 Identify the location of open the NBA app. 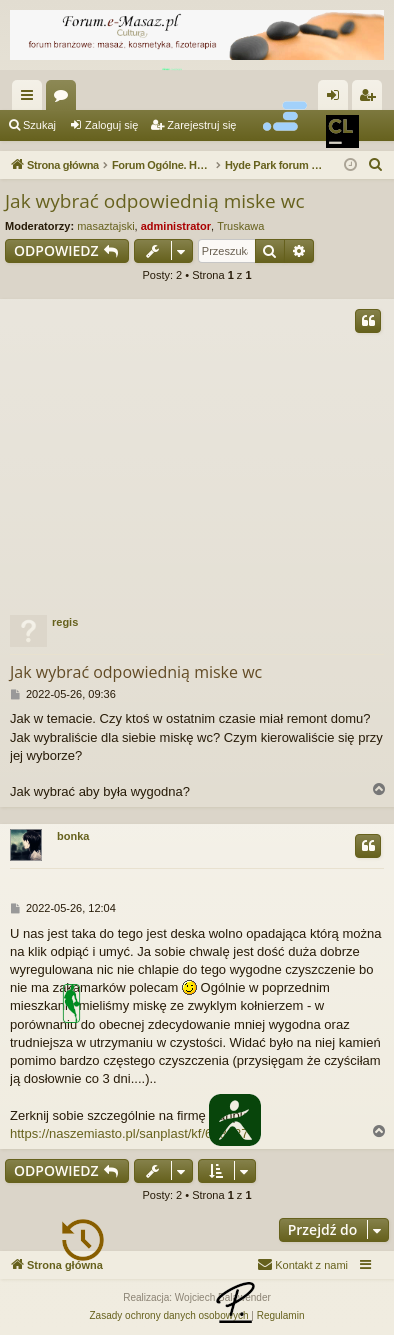
(71, 1003).